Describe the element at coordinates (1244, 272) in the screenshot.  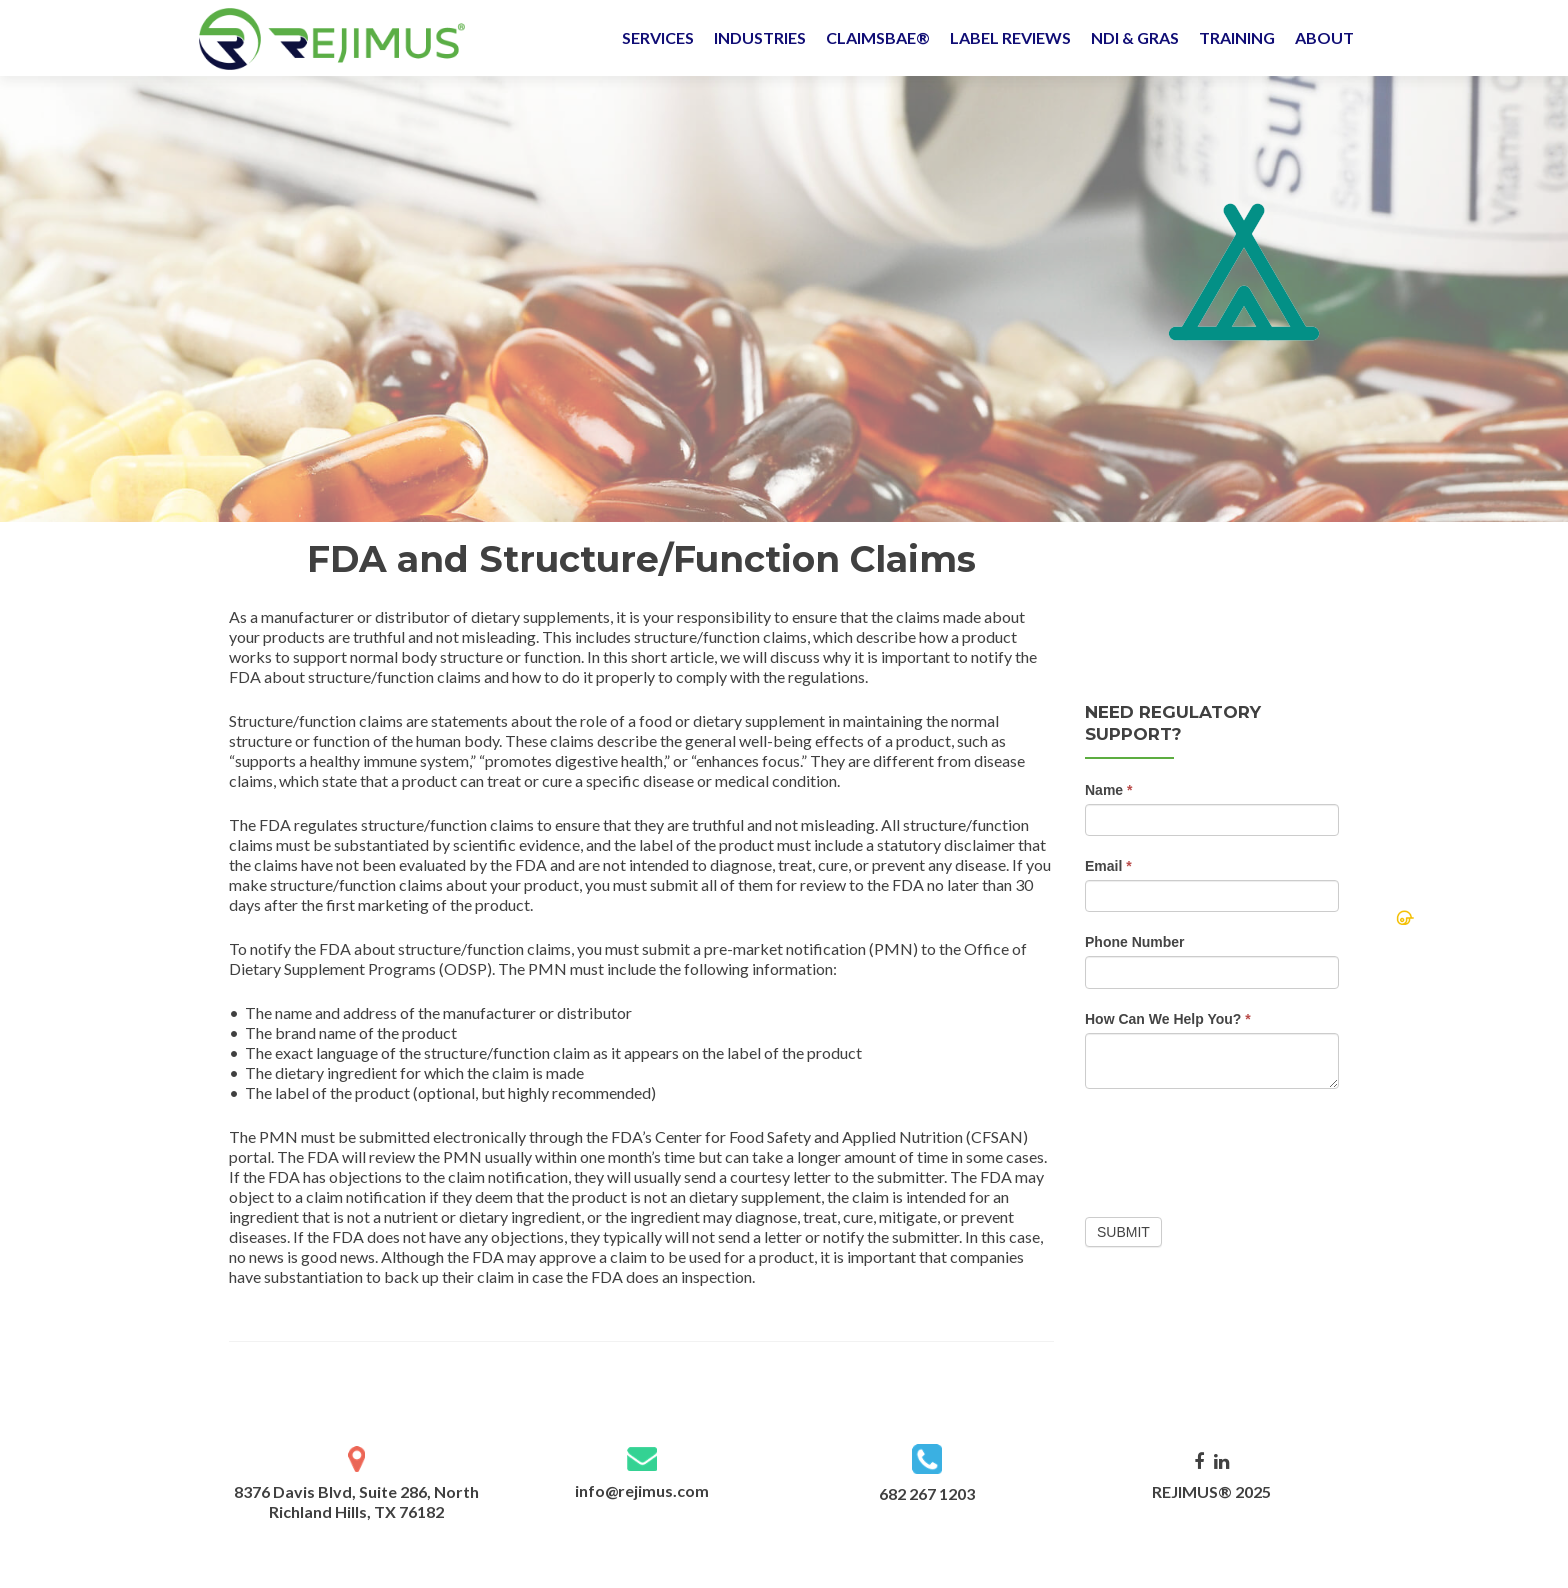
I see `view camping or outdoor locations` at that location.